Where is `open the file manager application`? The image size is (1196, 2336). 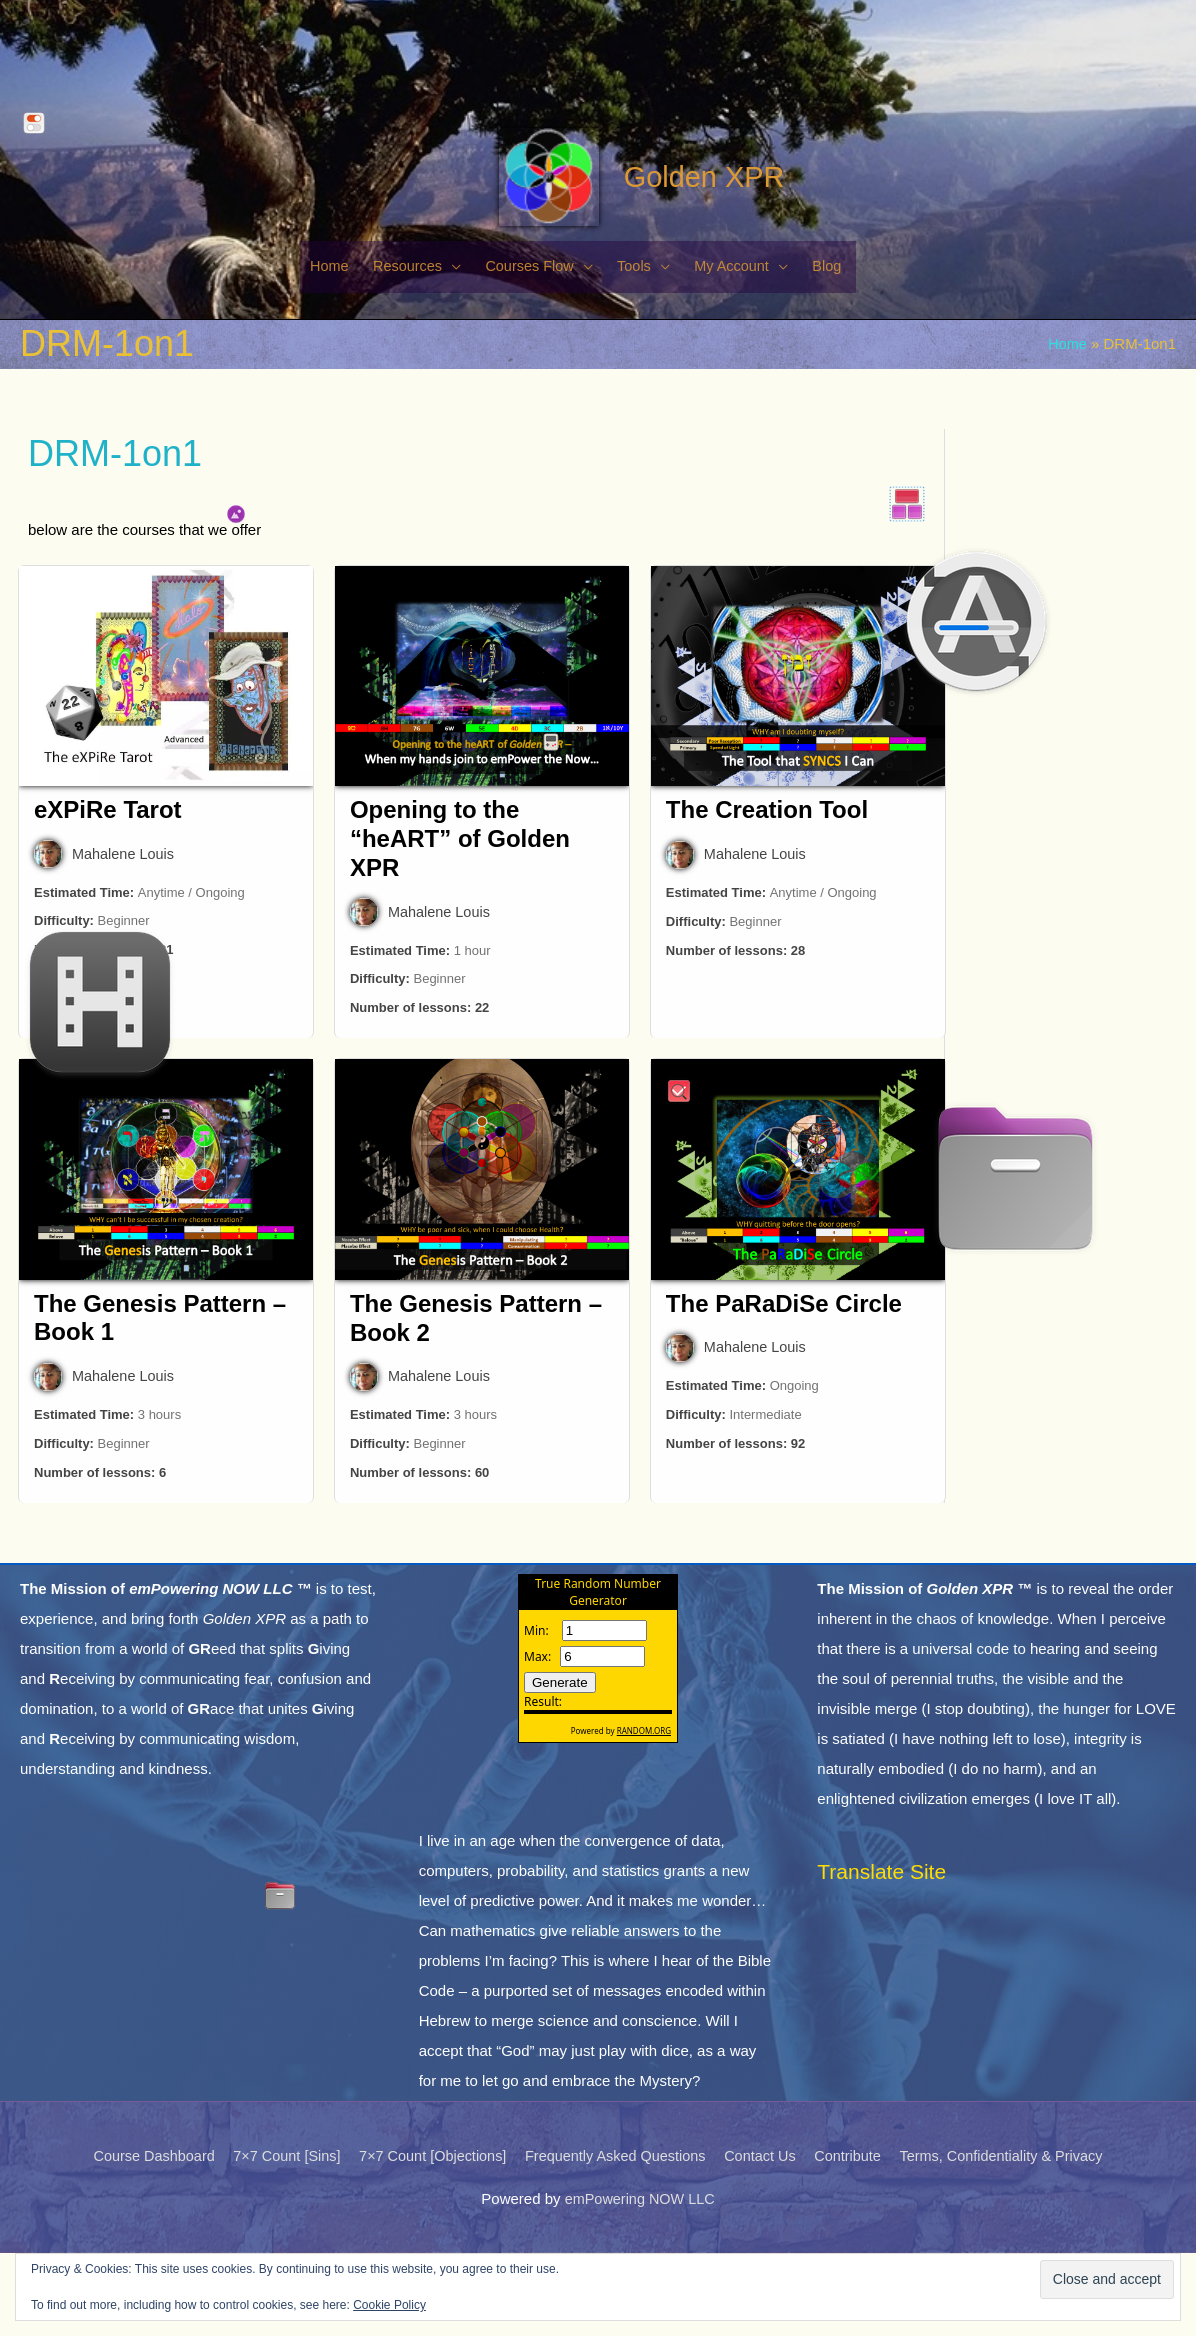
open the file manager application is located at coordinates (280, 1895).